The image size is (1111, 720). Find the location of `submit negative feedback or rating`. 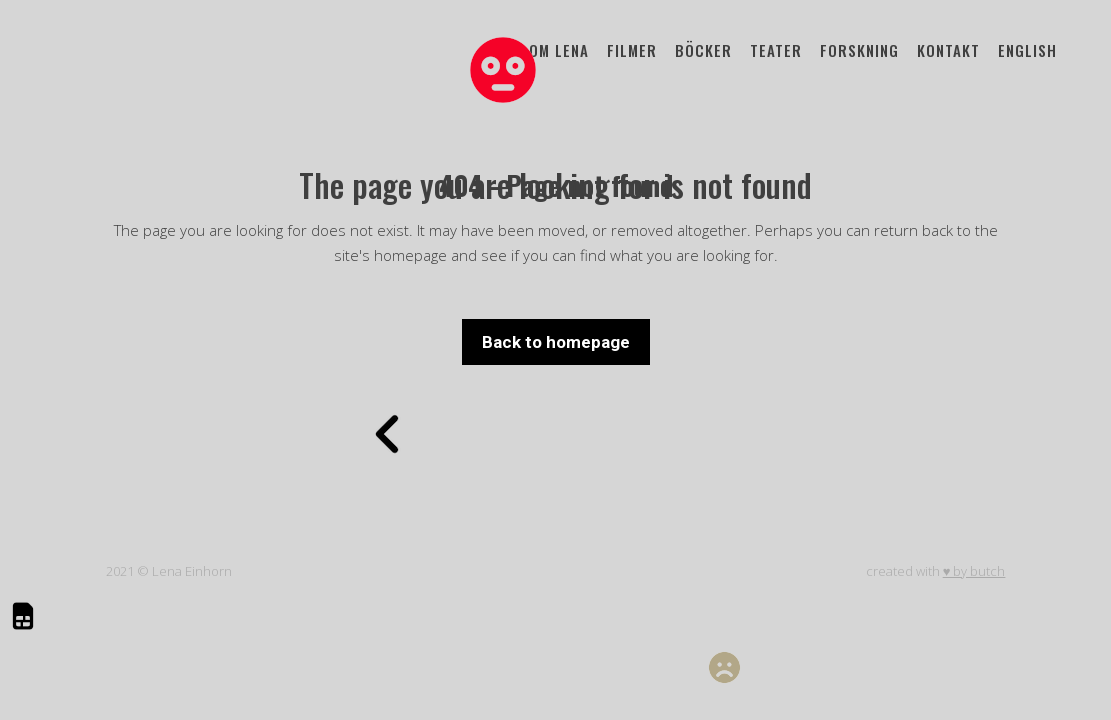

submit negative feedback or rating is located at coordinates (724, 667).